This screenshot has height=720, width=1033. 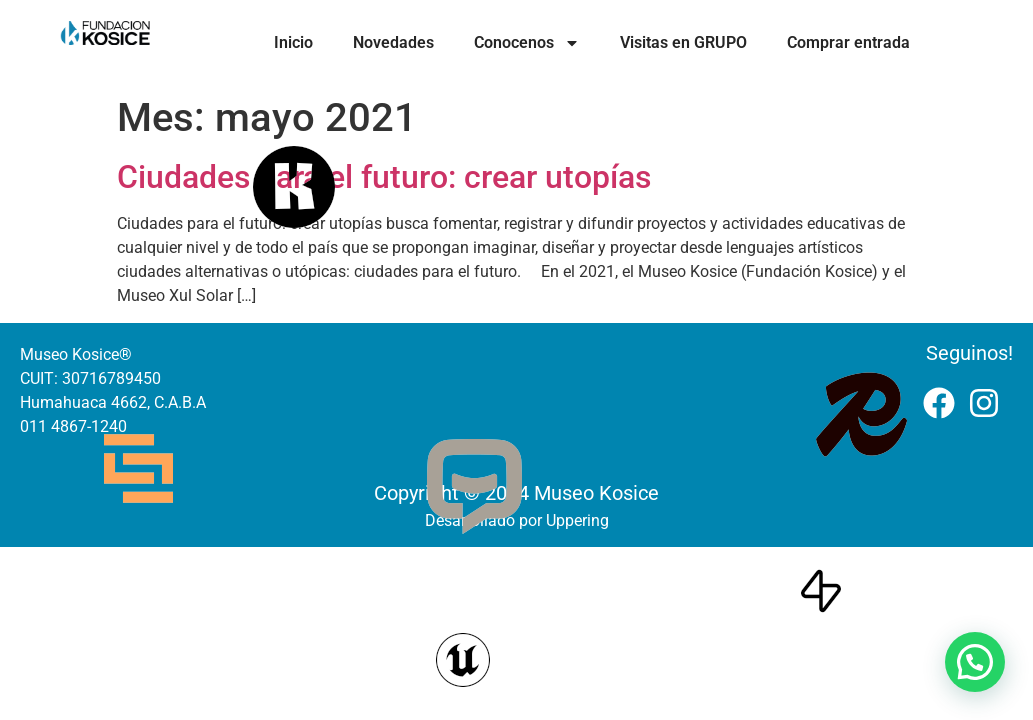 What do you see at coordinates (463, 660) in the screenshot?
I see `unreal engine logo` at bounding box center [463, 660].